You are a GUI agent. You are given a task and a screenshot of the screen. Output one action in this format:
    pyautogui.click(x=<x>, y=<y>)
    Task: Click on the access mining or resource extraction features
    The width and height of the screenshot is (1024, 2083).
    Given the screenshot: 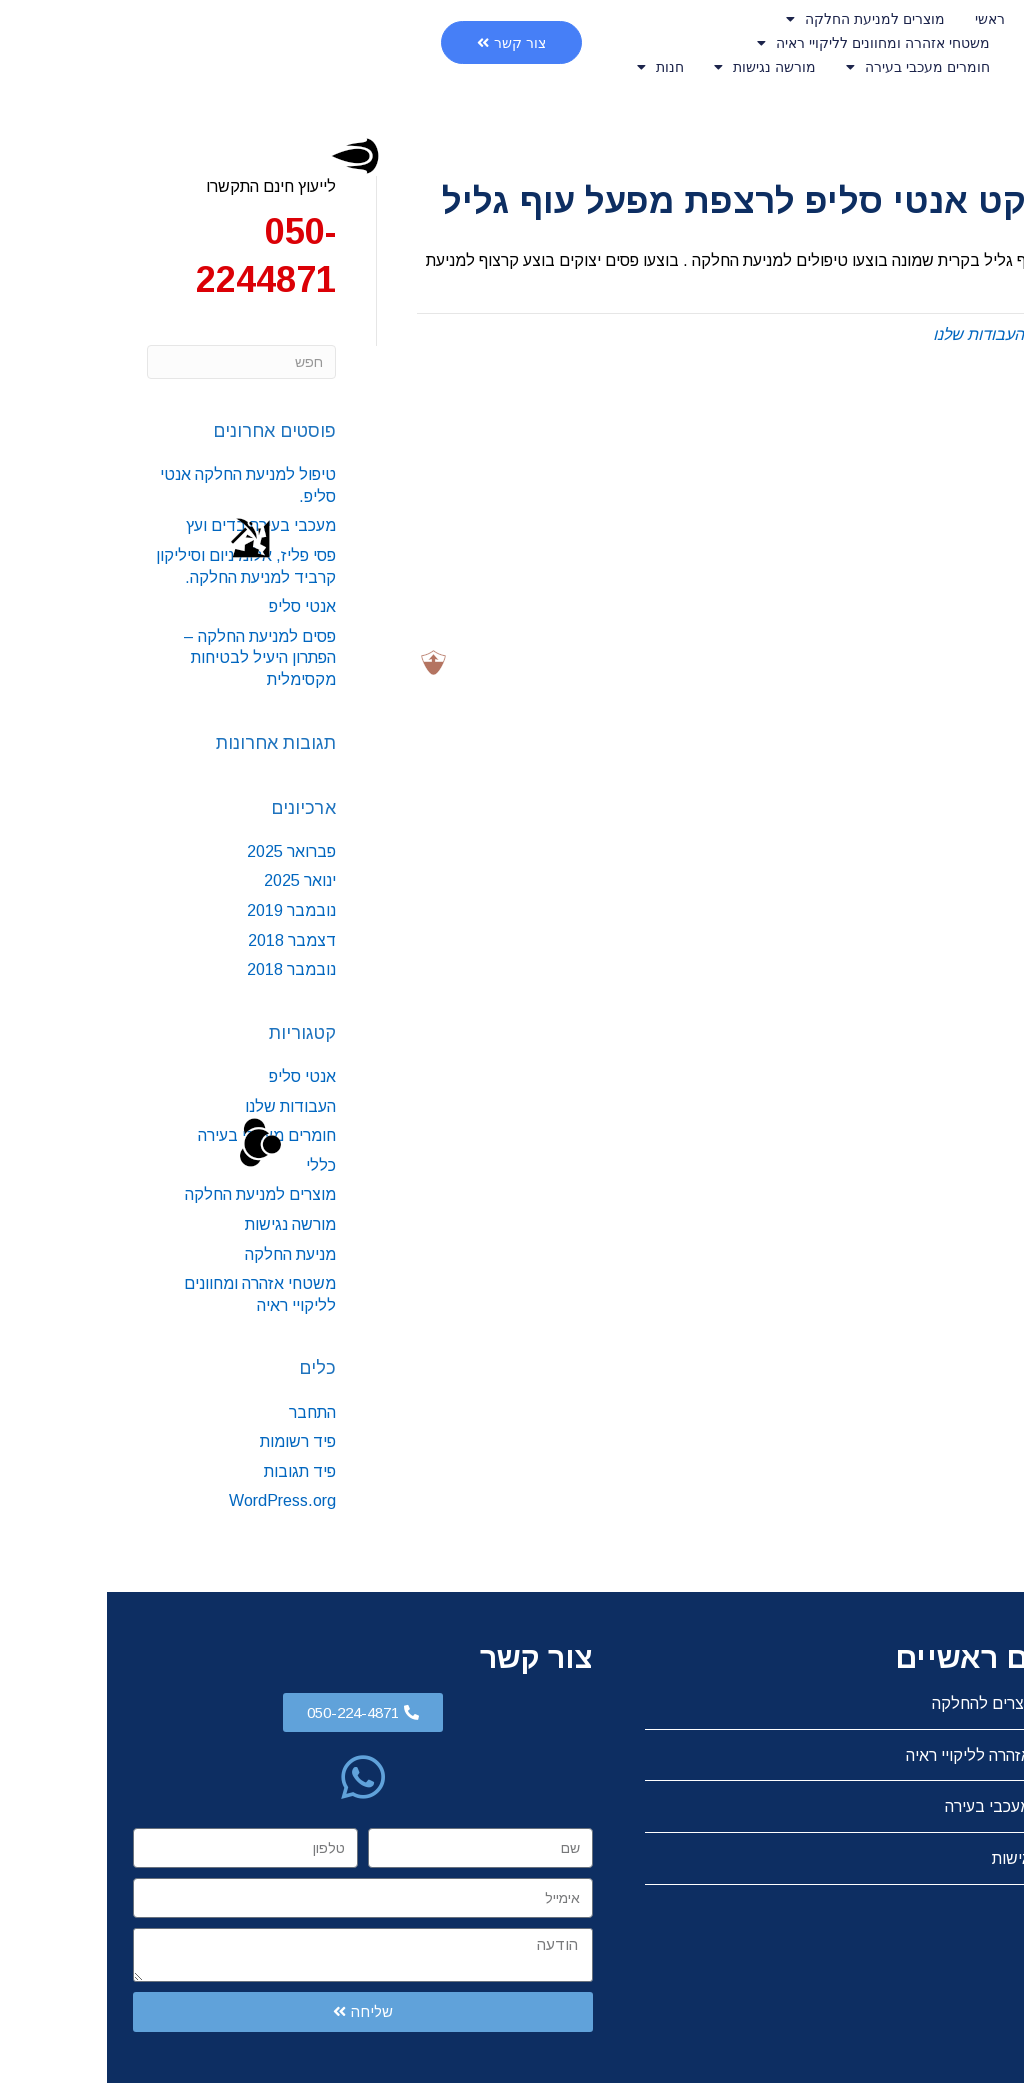 What is the action you would take?
    pyautogui.click(x=250, y=538)
    